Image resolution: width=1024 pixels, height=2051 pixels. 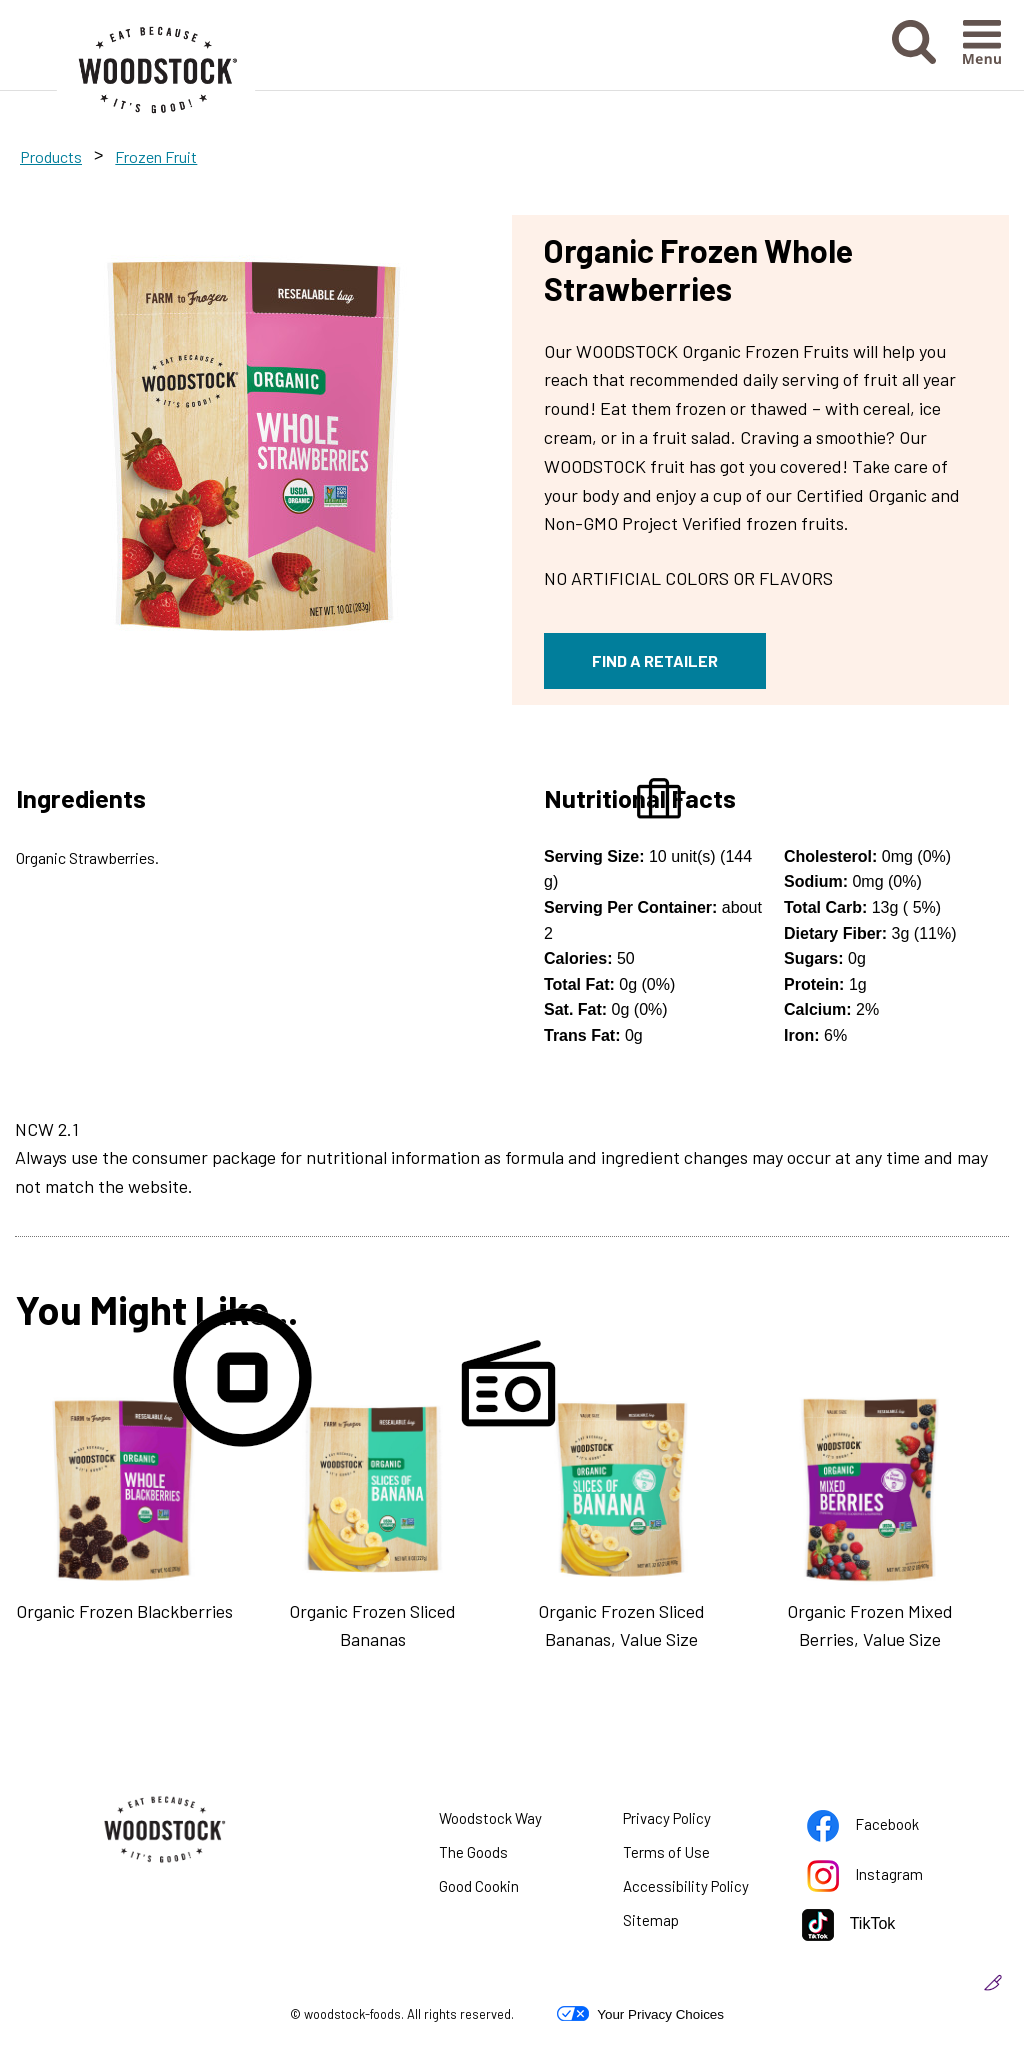 I want to click on access cutting or slicing tools, so click(x=993, y=1983).